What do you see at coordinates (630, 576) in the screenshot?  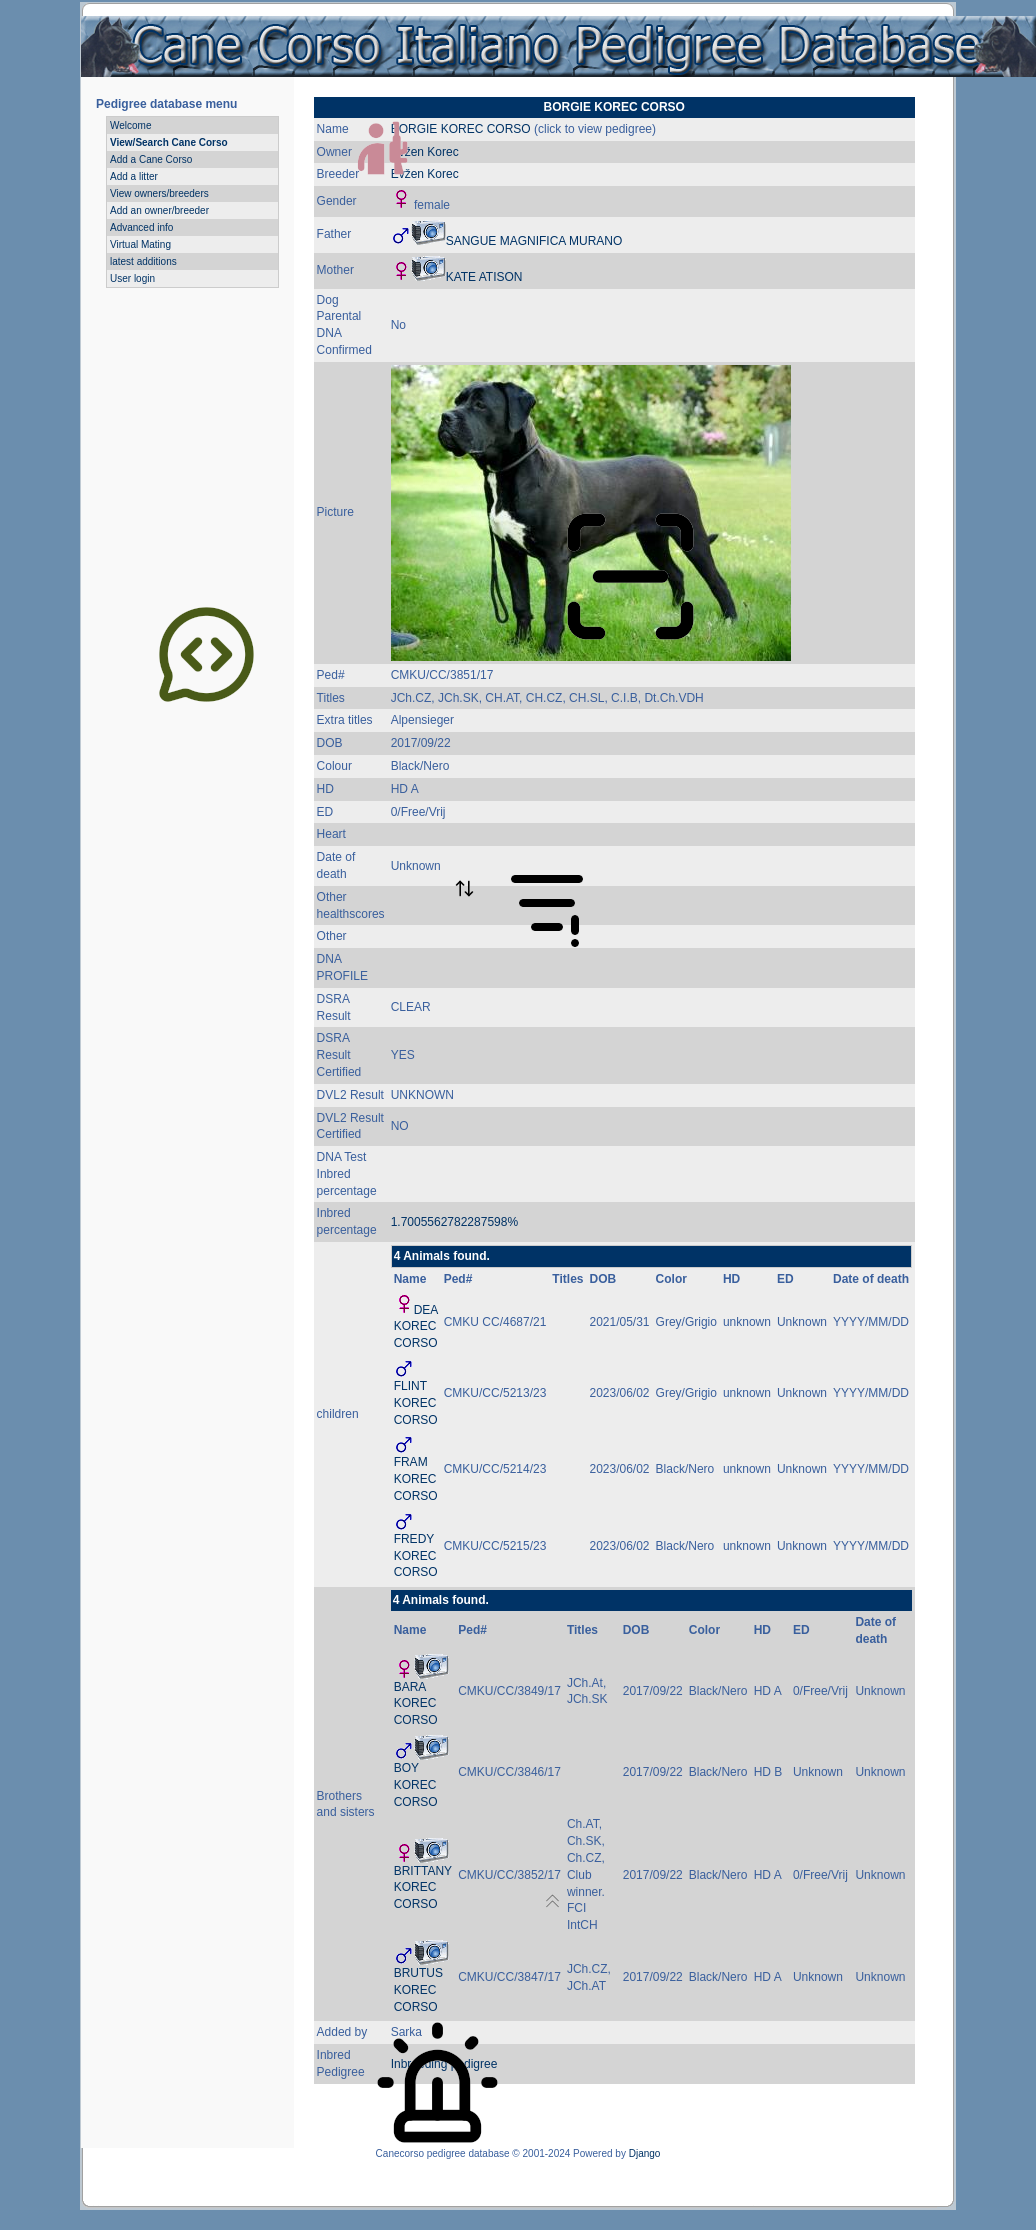 I see `scan a barcode or QR code` at bounding box center [630, 576].